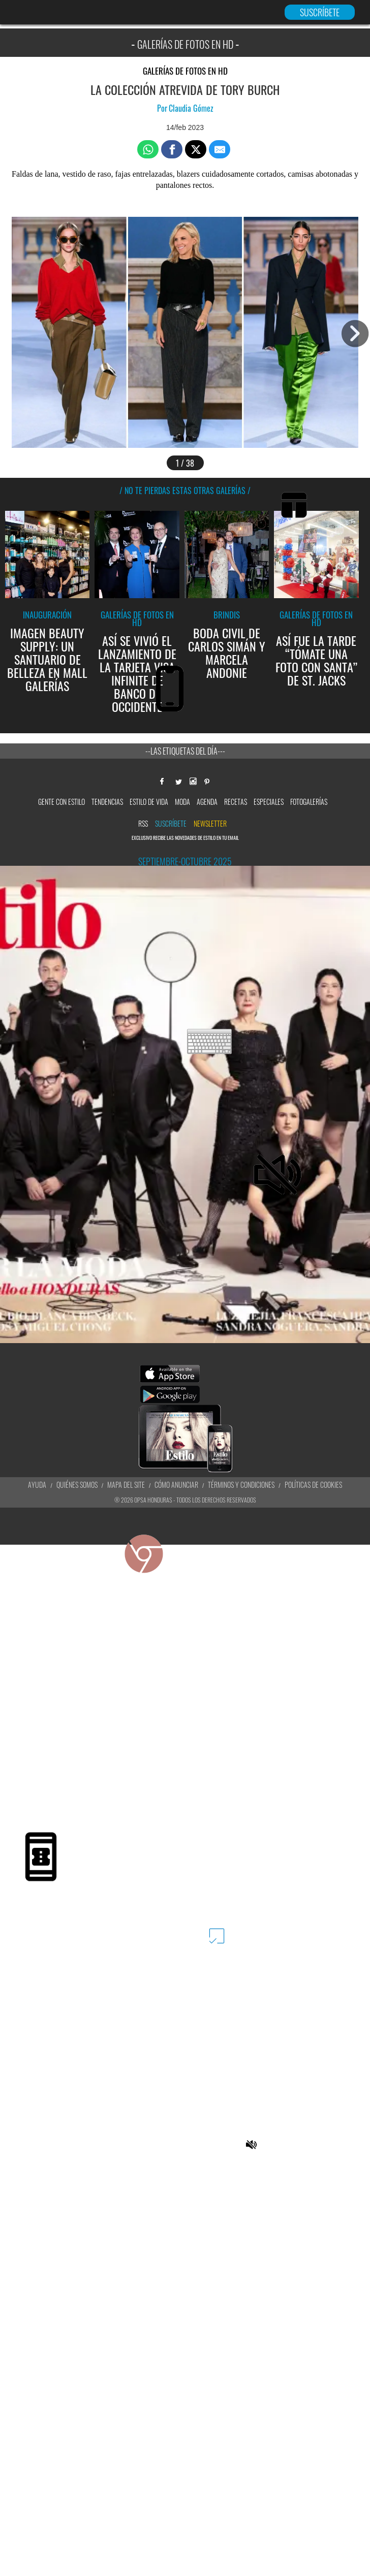  Describe the element at coordinates (277, 1175) in the screenshot. I see `mute audio or sound` at that location.